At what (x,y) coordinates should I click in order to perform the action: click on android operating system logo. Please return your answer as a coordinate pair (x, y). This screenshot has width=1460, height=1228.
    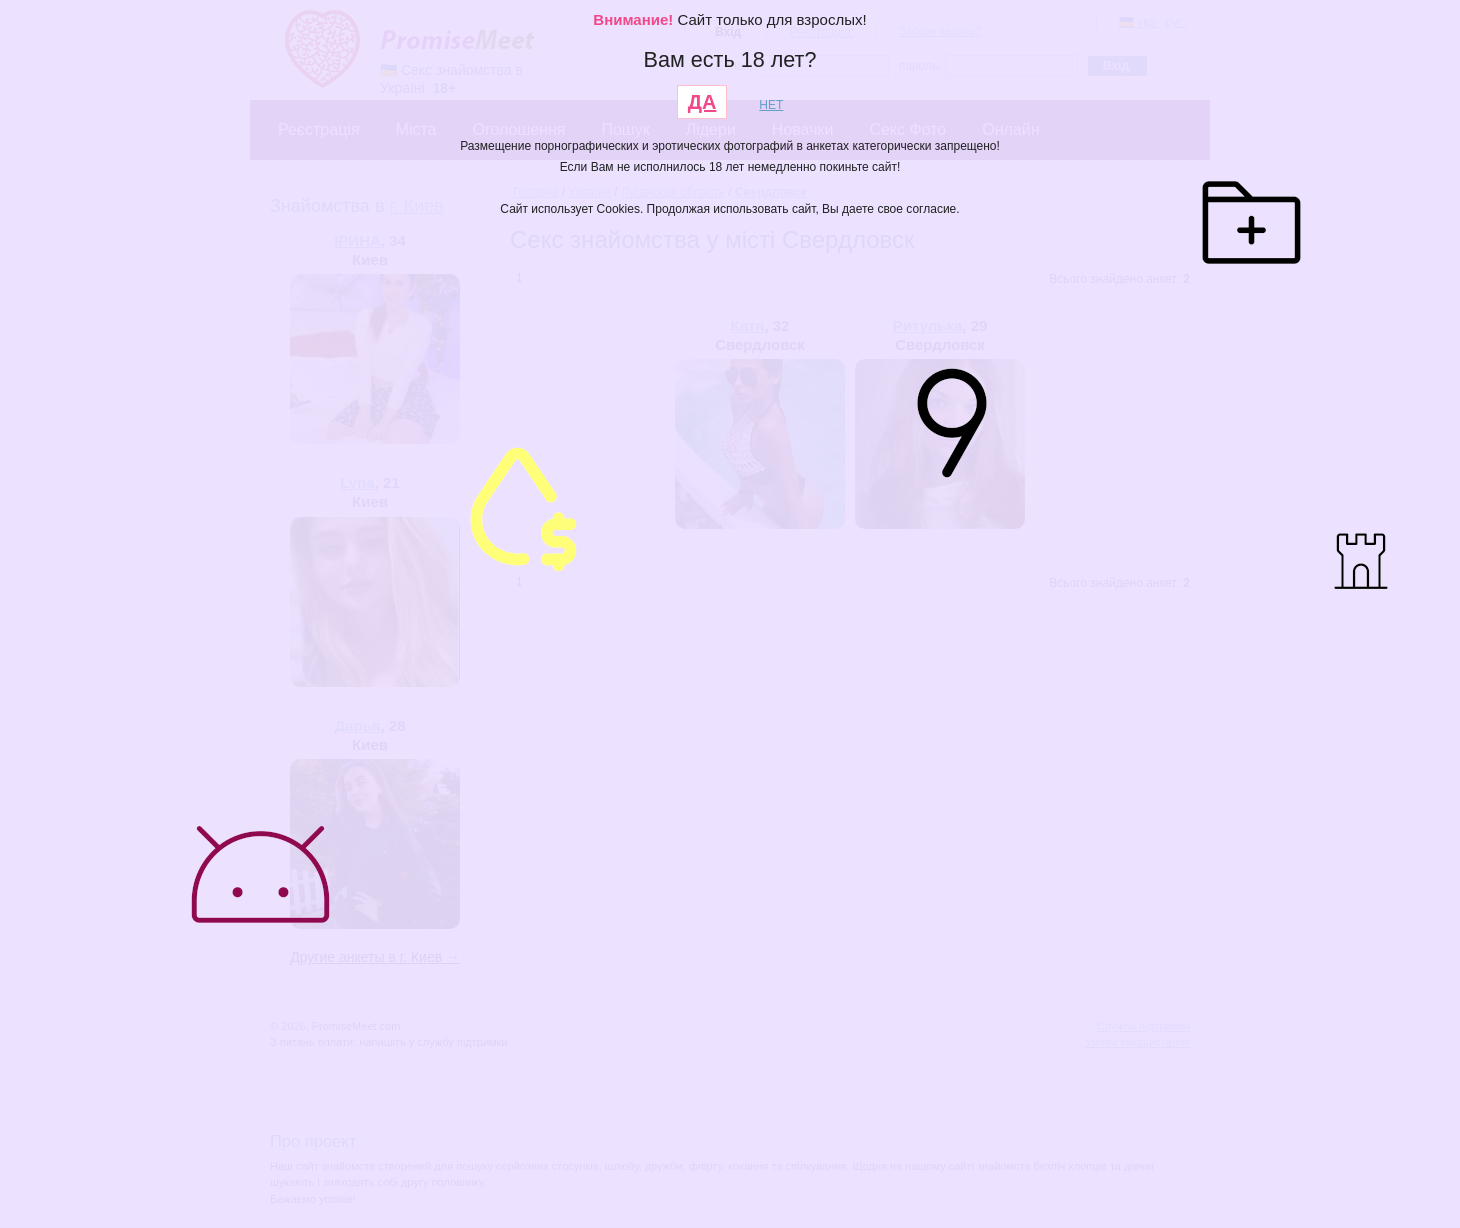
    Looking at the image, I should click on (260, 879).